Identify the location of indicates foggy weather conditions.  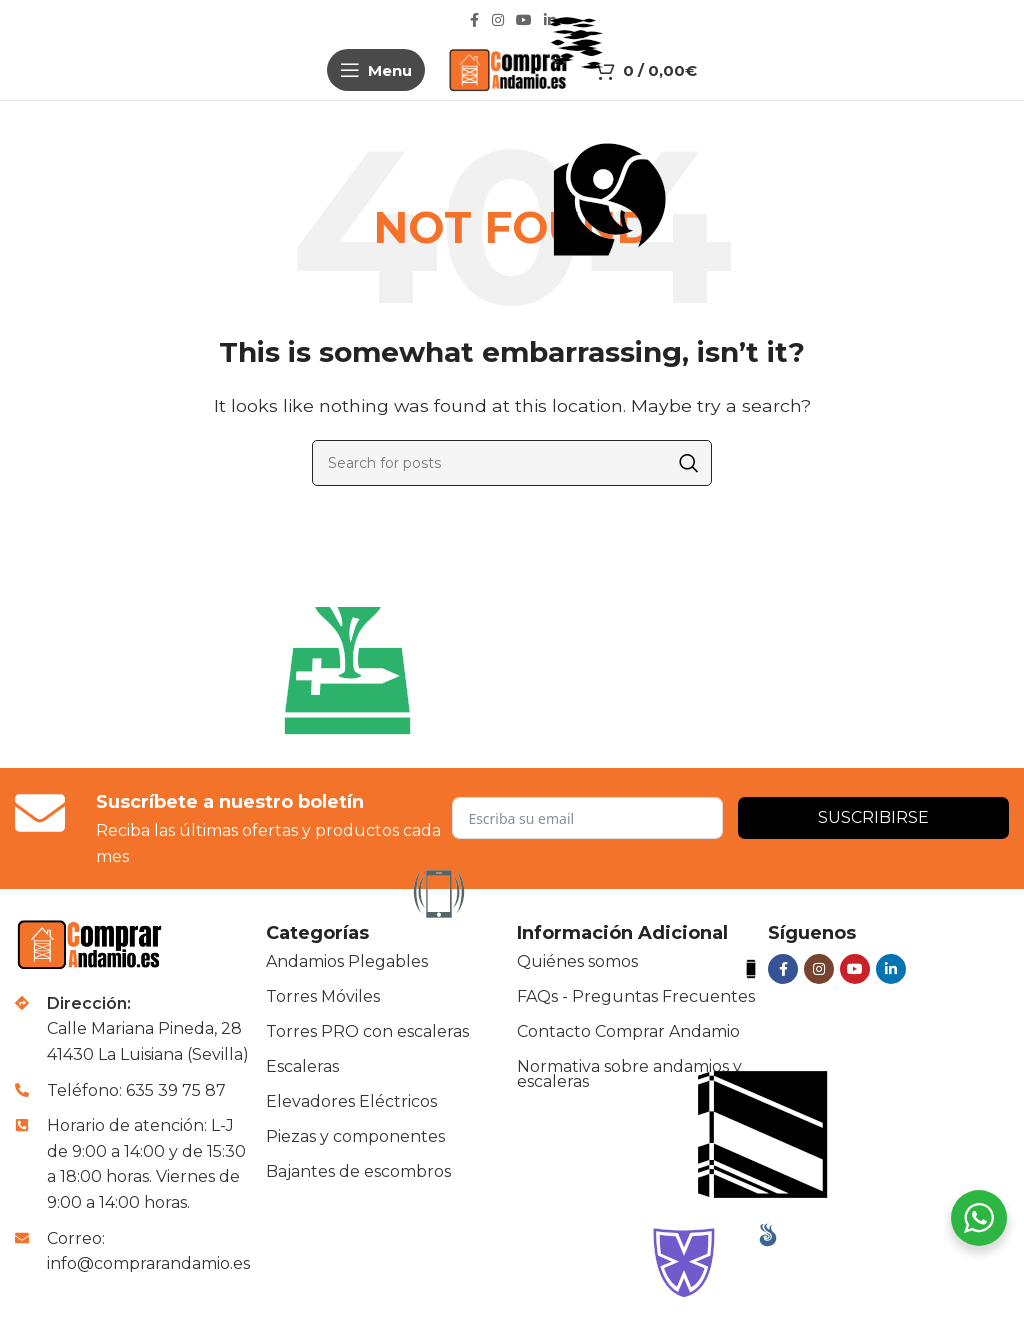
(576, 43).